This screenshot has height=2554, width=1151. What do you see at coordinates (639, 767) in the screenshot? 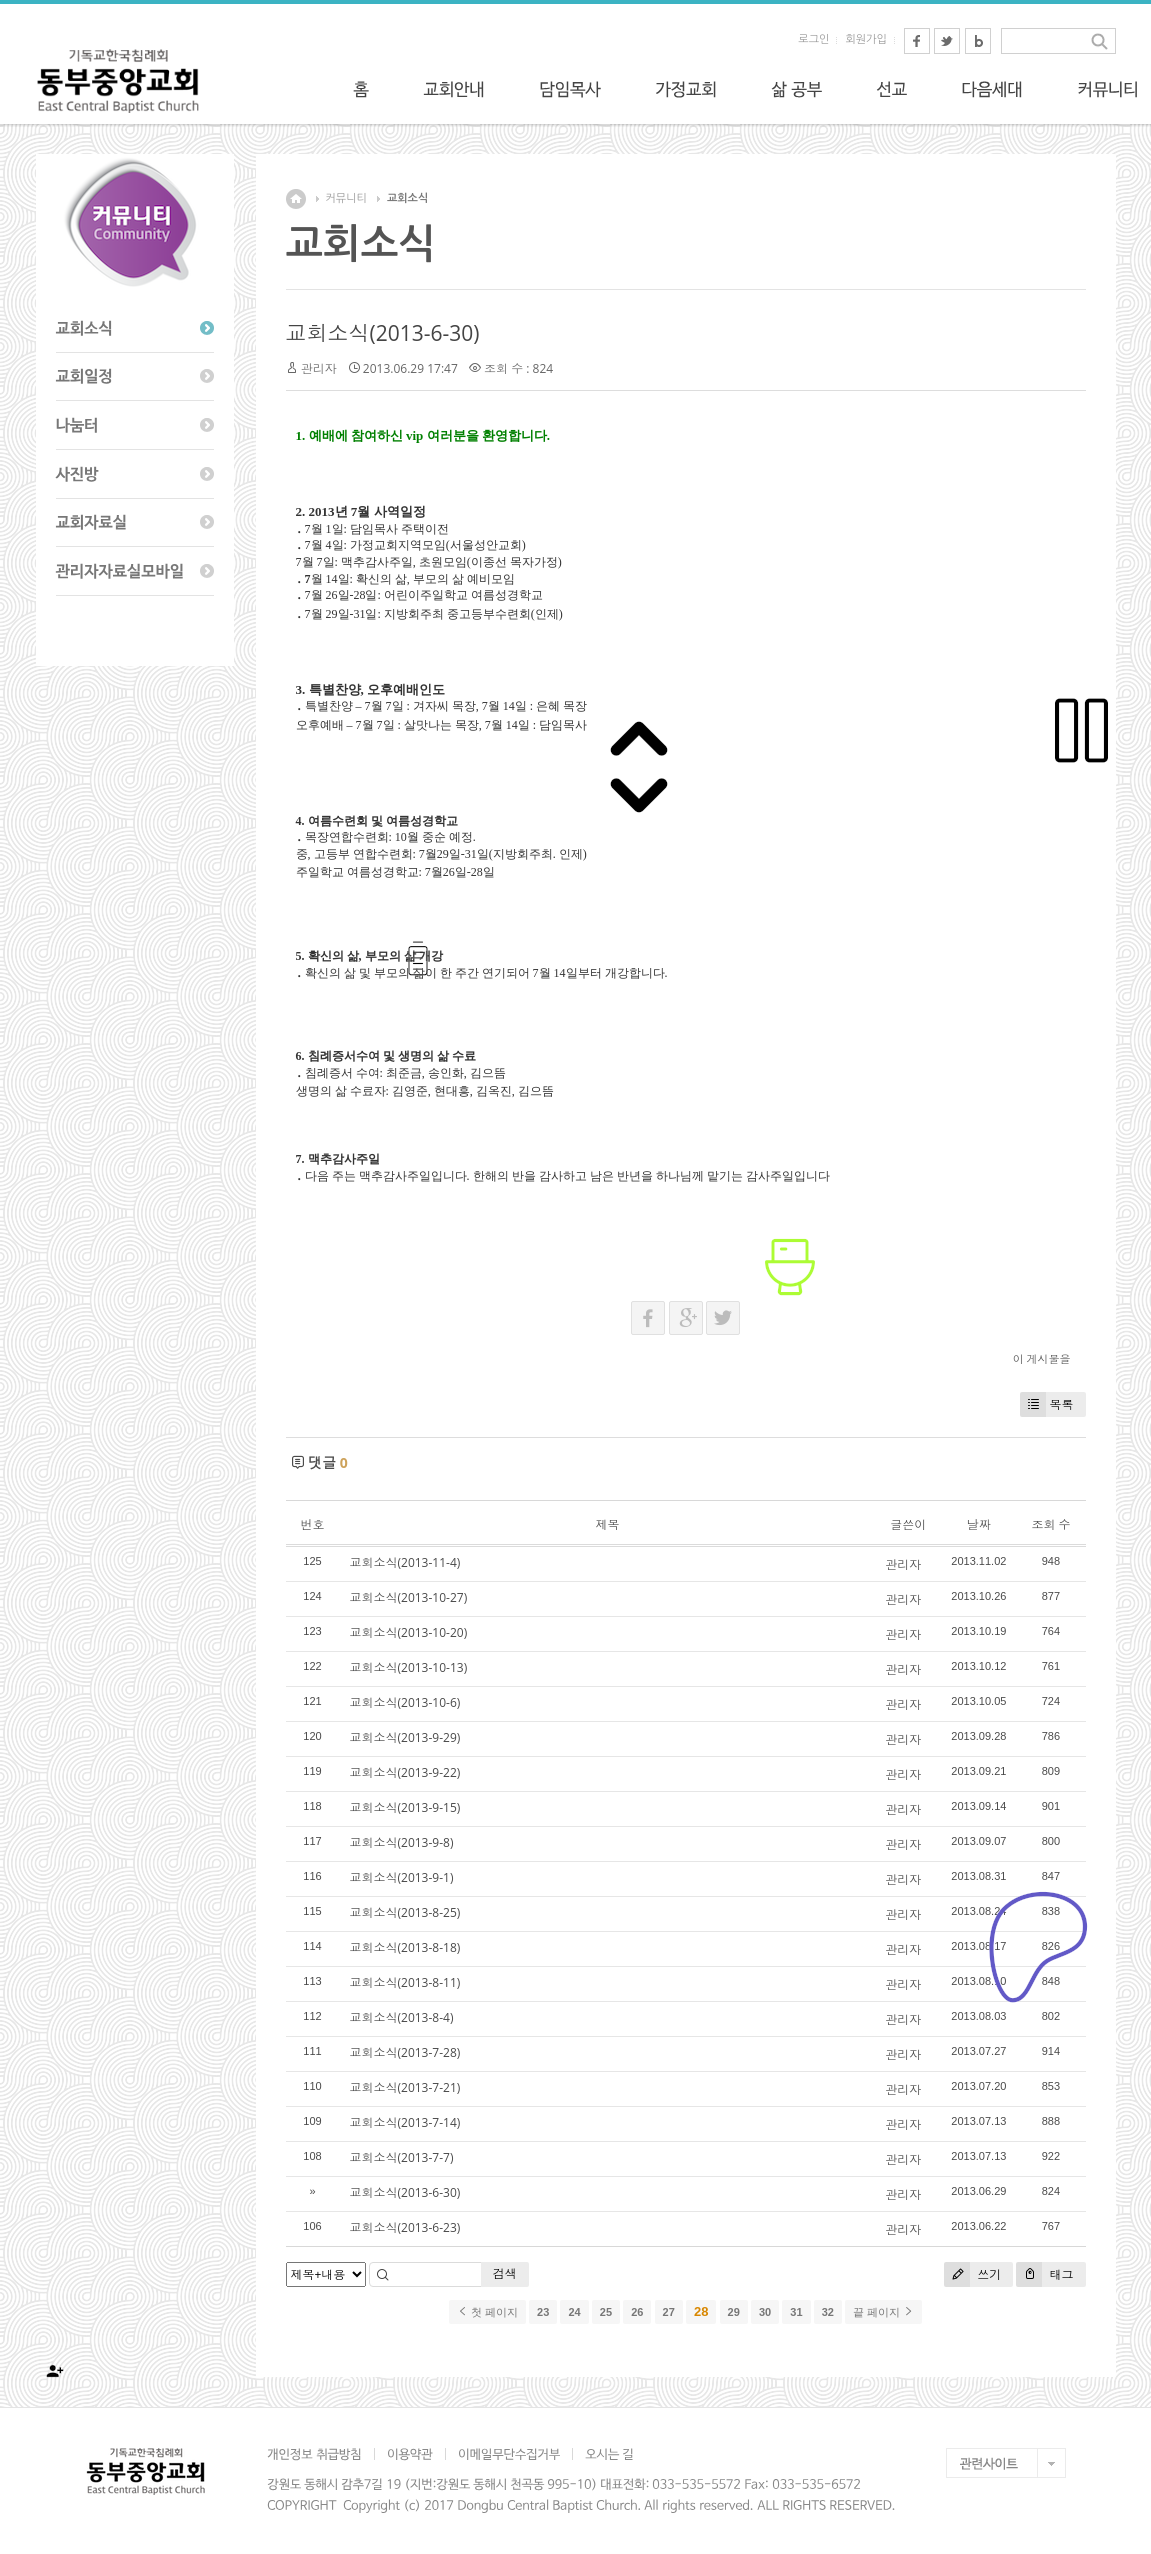
I see `expand or collapse a dropdown menu` at bounding box center [639, 767].